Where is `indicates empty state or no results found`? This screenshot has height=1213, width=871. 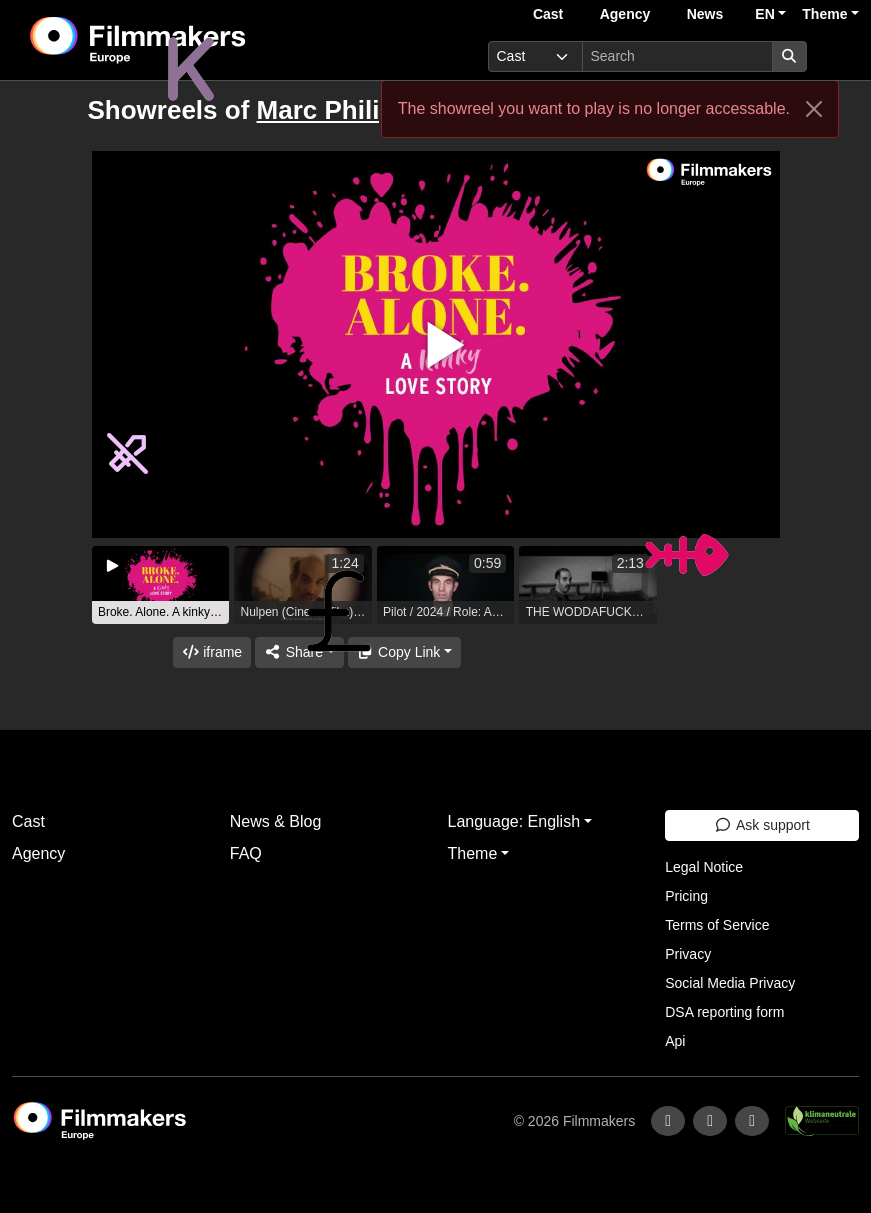 indicates empty state or no results found is located at coordinates (687, 555).